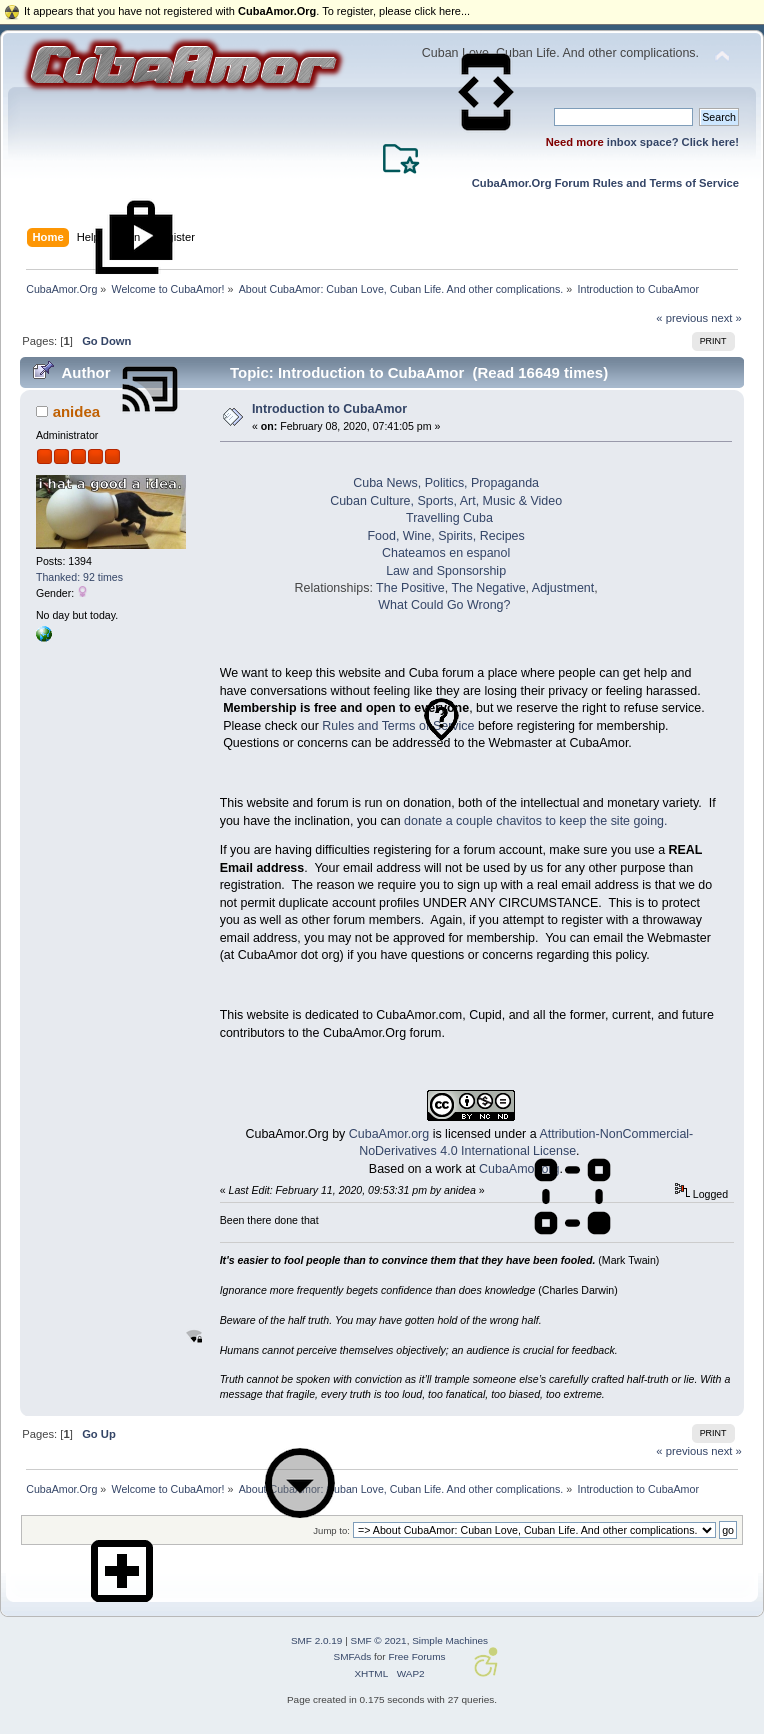 This screenshot has width=764, height=1734. Describe the element at coordinates (572, 1196) in the screenshot. I see `set transform anchor to bottom-right corner` at that location.